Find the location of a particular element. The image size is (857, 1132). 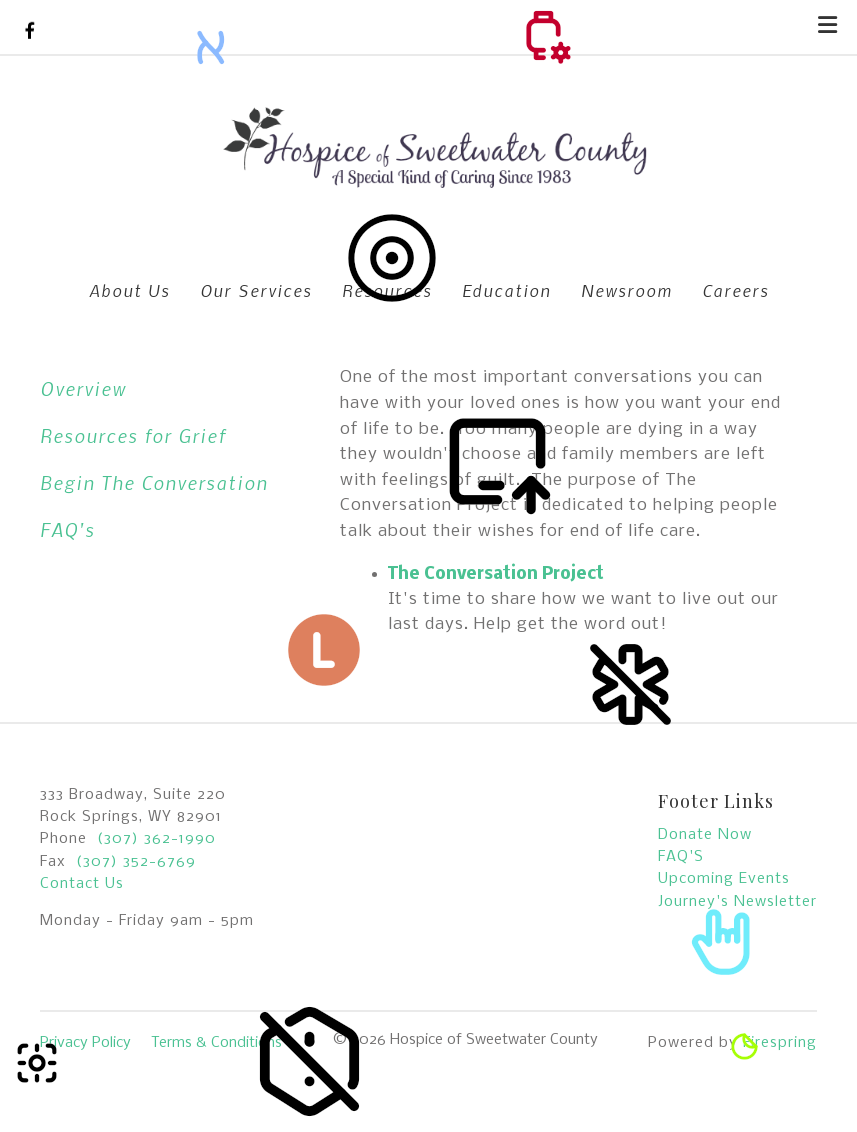

switch to hebrew keyboard layout is located at coordinates (211, 47).